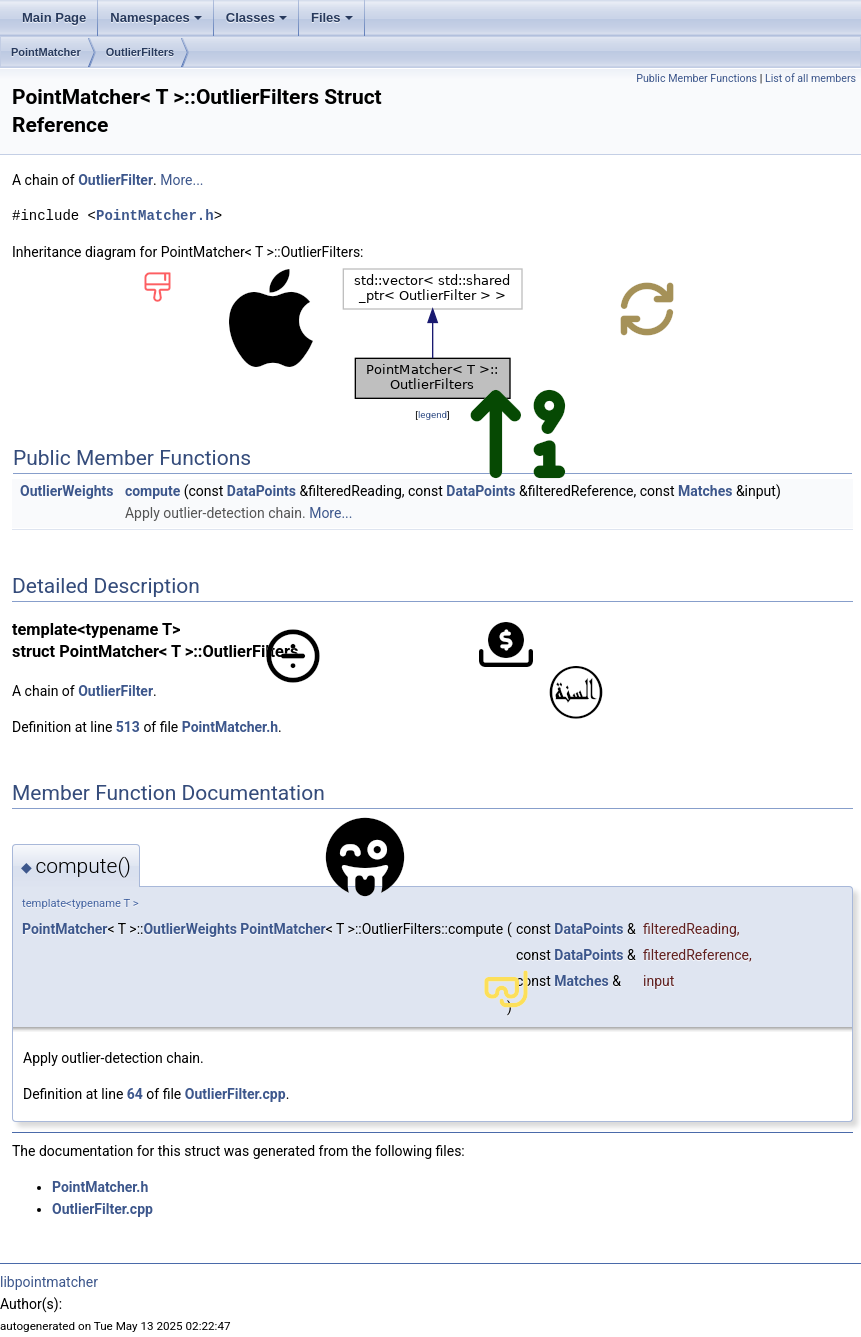  Describe the element at coordinates (271, 318) in the screenshot. I see `sign in with Apple` at that location.